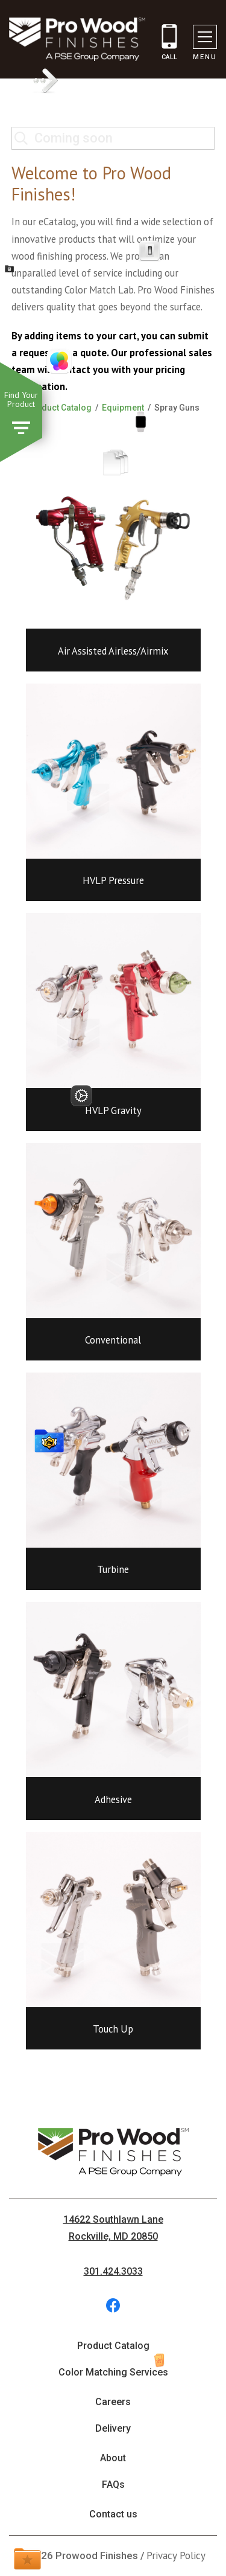 This screenshot has height=2576, width=226. Describe the element at coordinates (160, 2360) in the screenshot. I see `access iMovie theater or shared projects` at that location.